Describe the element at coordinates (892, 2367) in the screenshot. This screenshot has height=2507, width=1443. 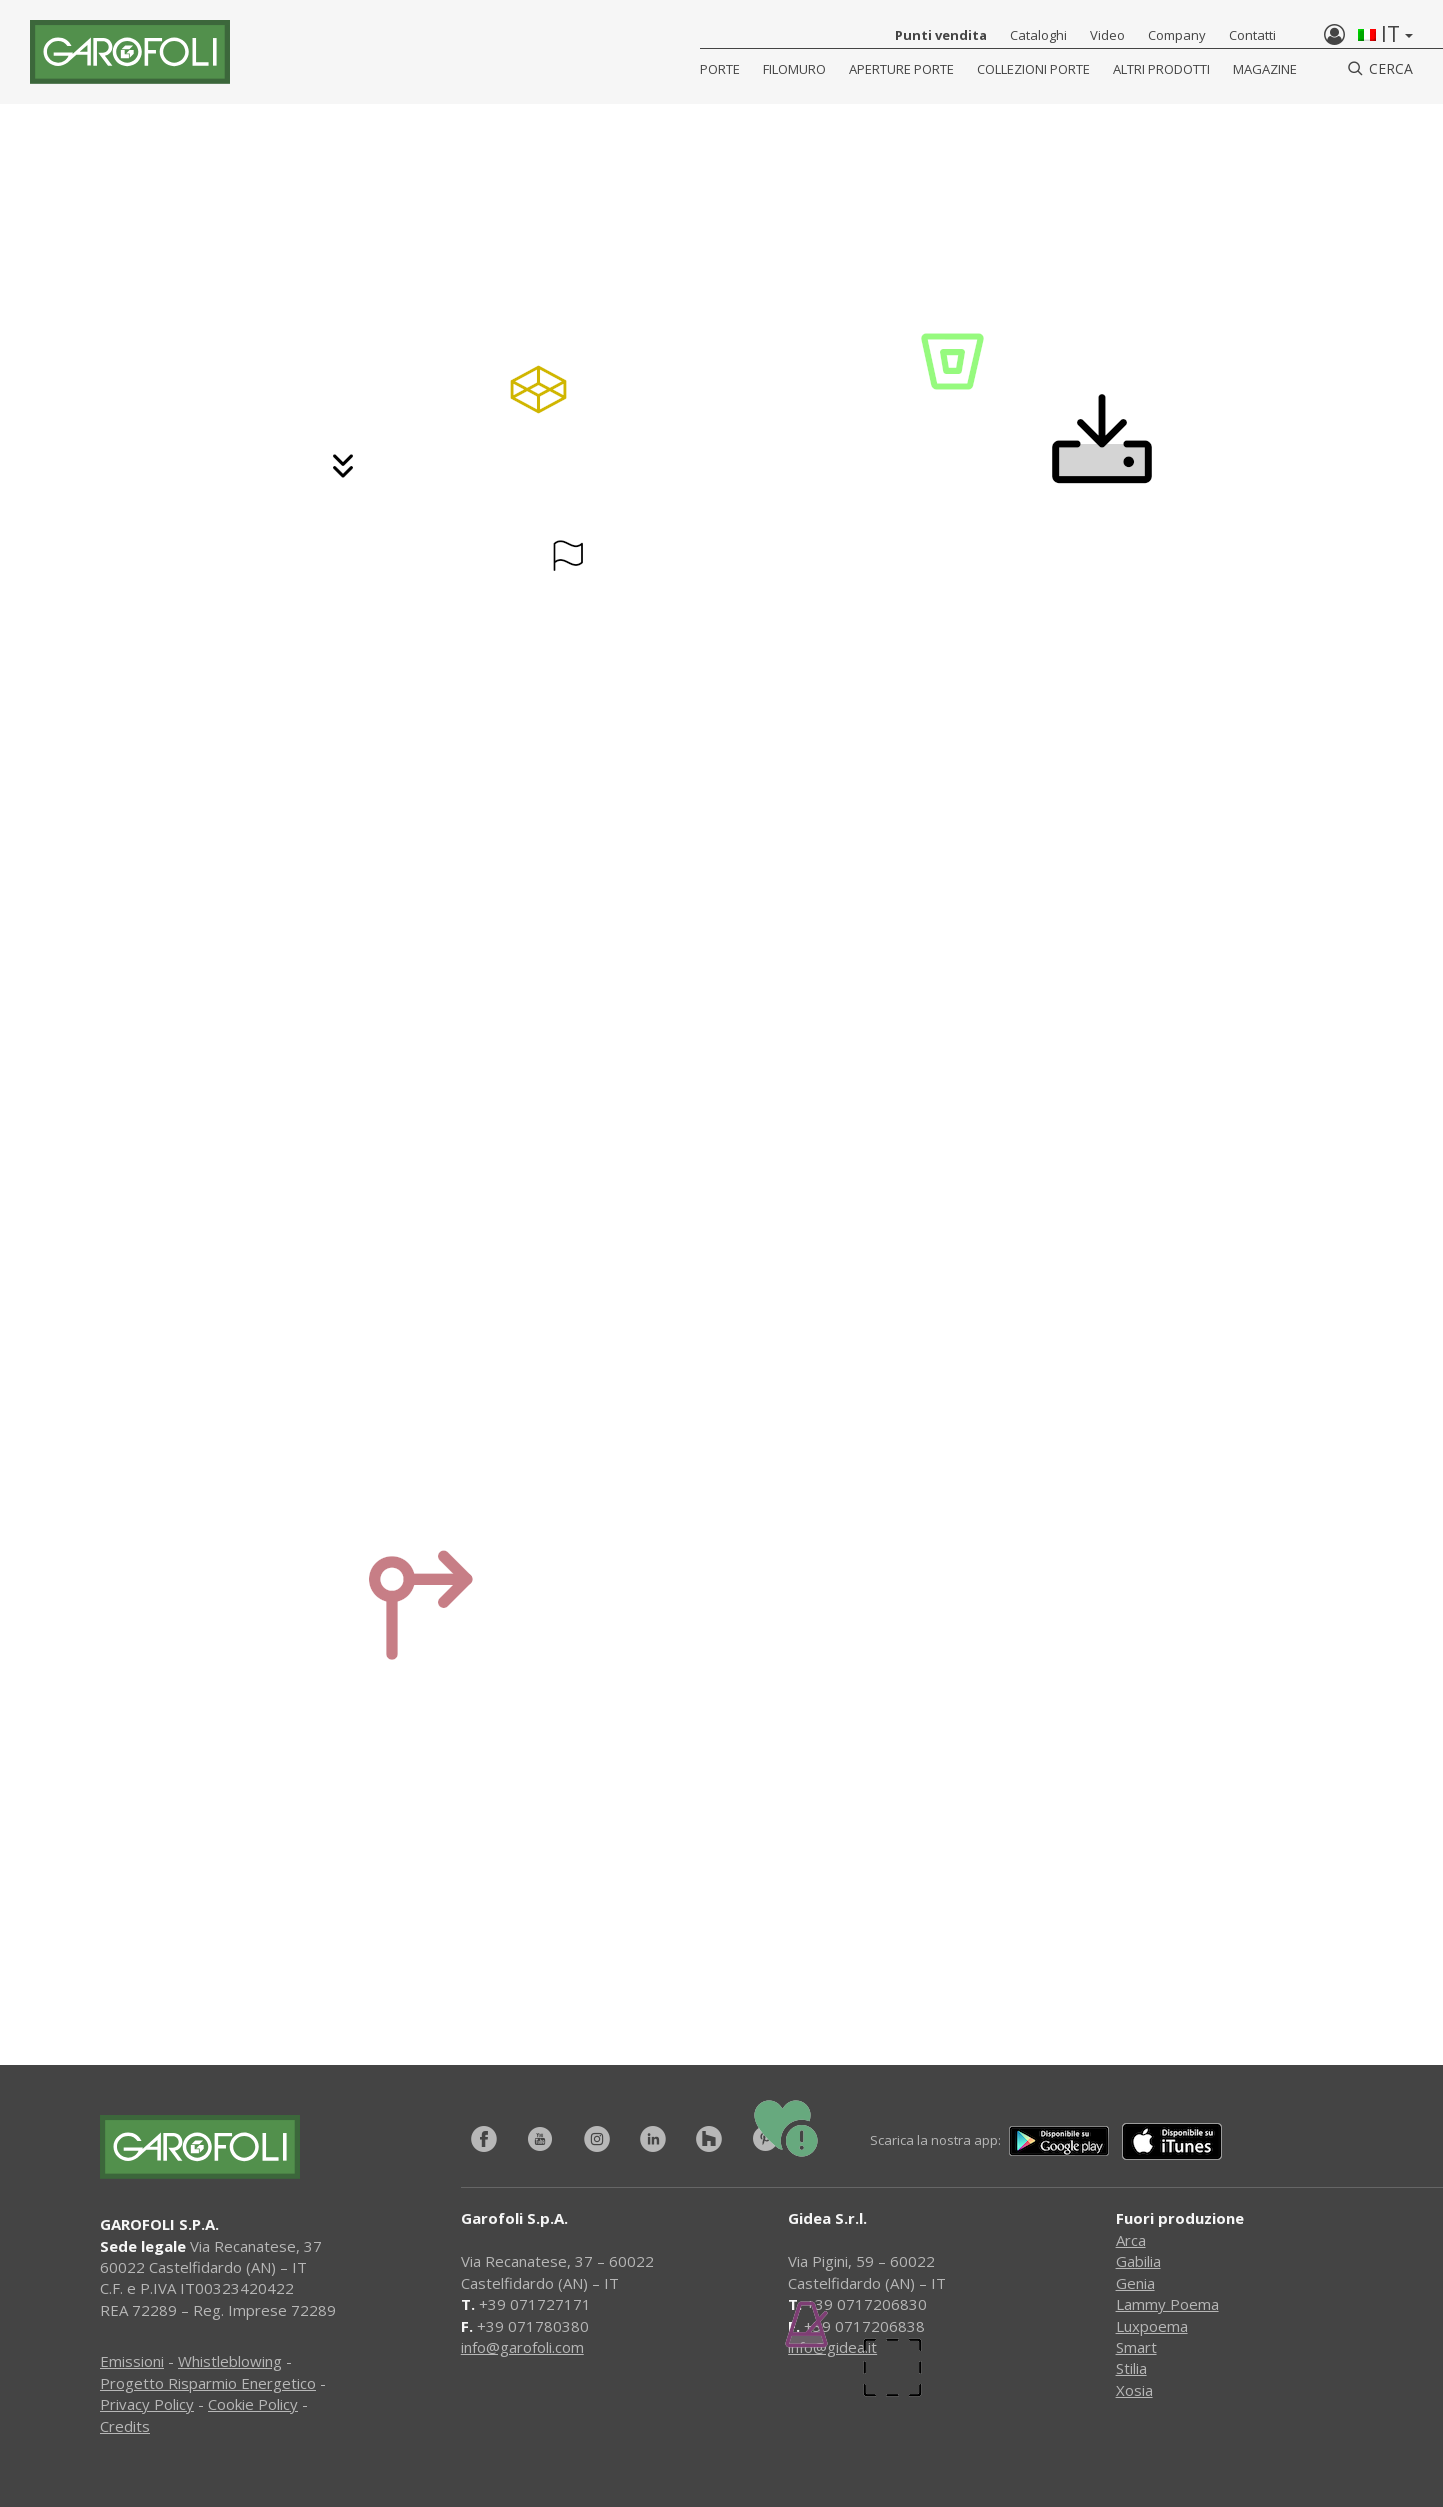
I see `select an area or region` at that location.